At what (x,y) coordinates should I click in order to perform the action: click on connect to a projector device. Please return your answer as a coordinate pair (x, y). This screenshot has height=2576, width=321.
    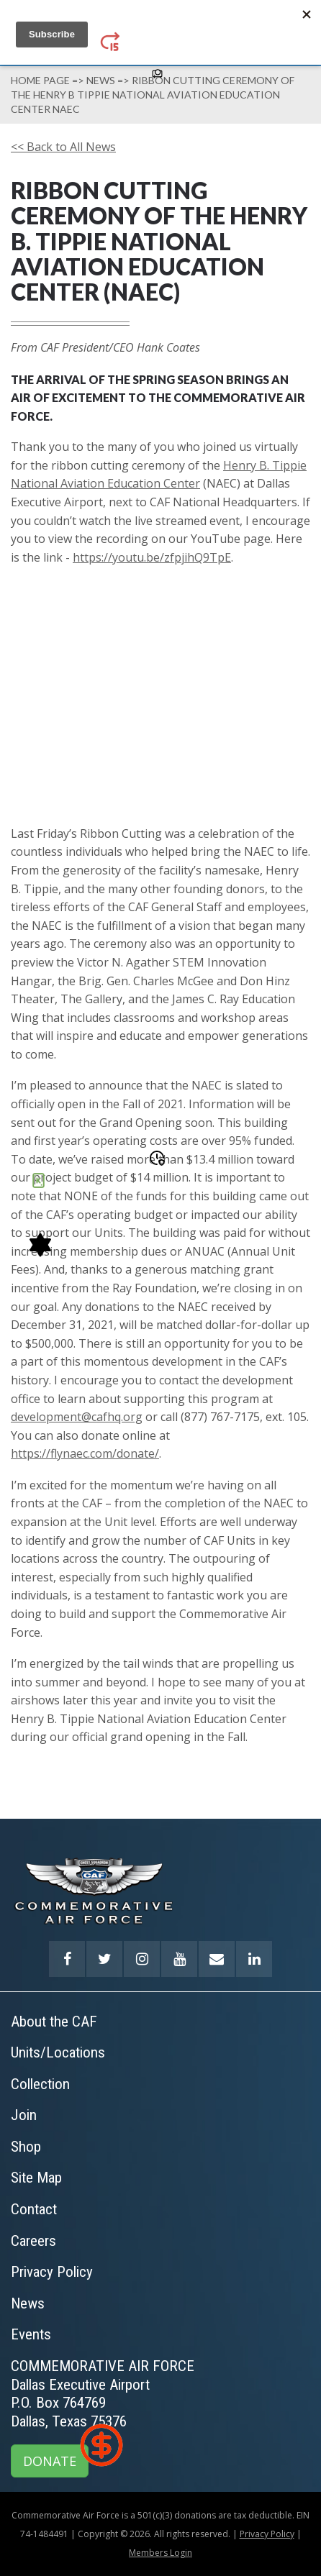
    Looking at the image, I should click on (157, 73).